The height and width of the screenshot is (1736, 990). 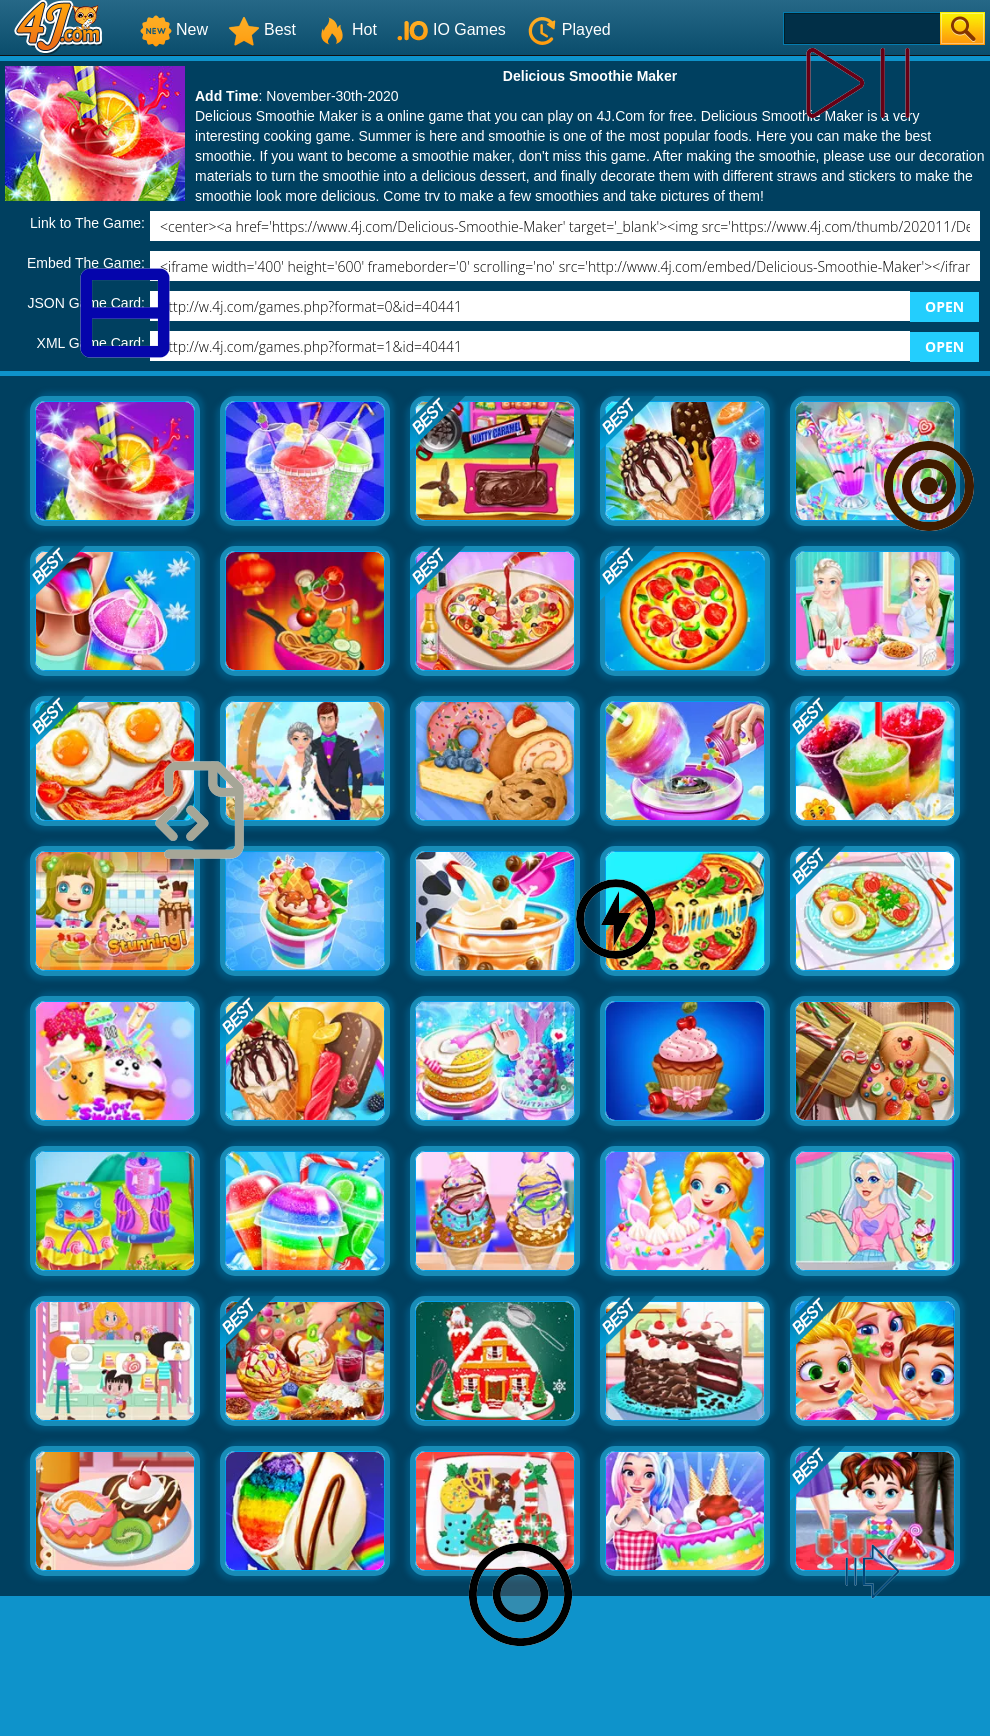 What do you see at coordinates (204, 810) in the screenshot?
I see `view source code file` at bounding box center [204, 810].